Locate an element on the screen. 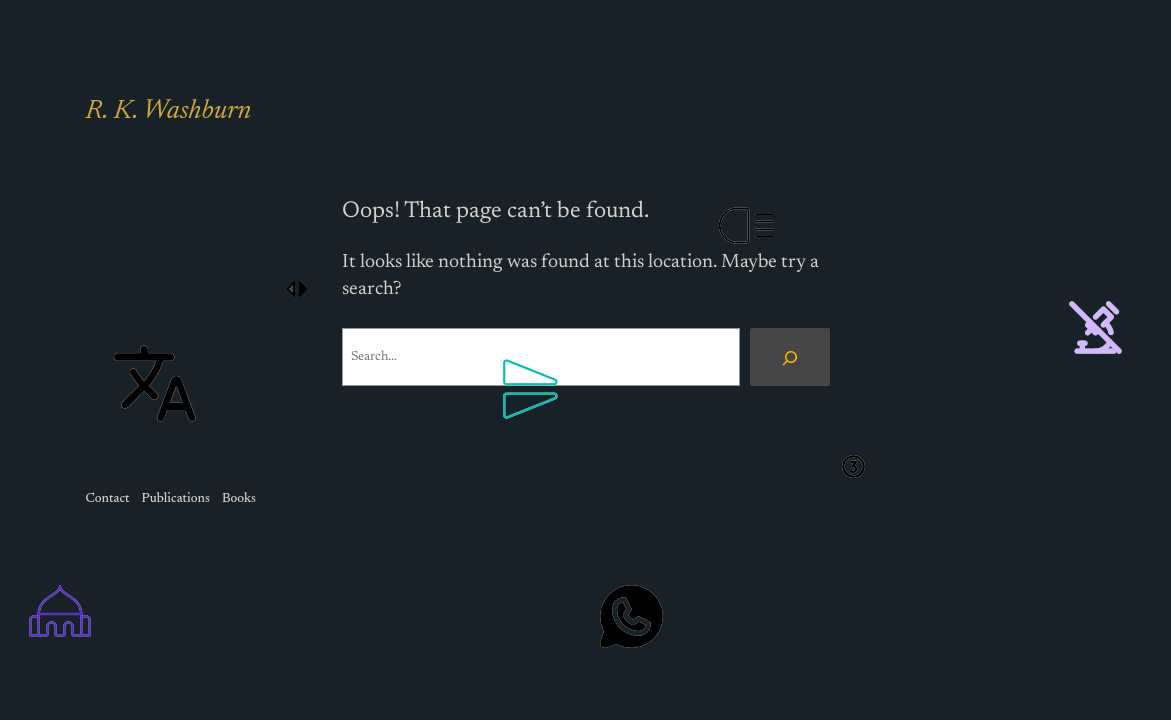 This screenshot has height=720, width=1171. open WhatsApp messaging app is located at coordinates (631, 616).